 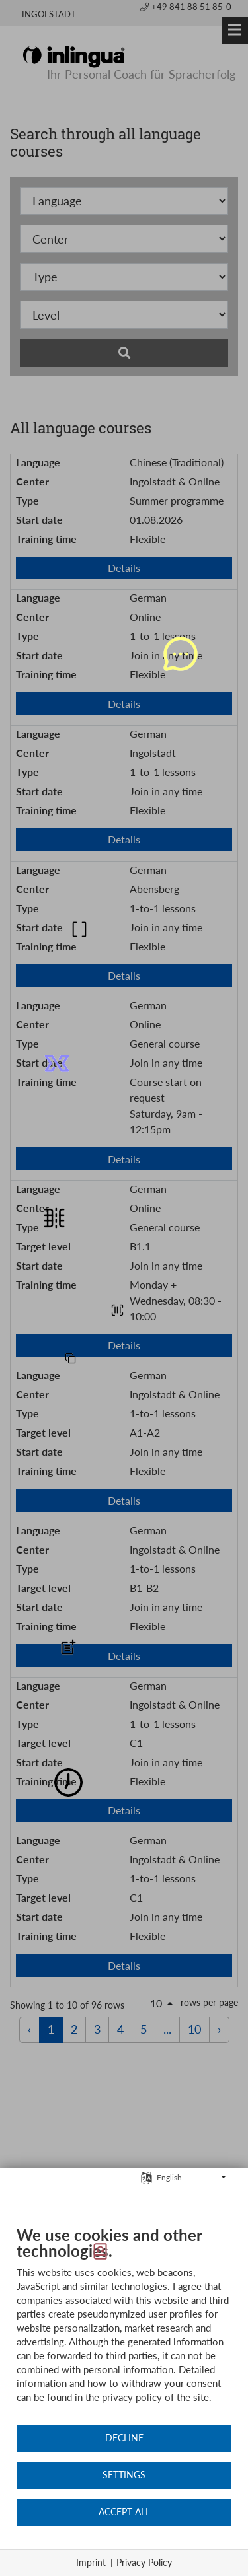 I want to click on split table into separate columns, so click(x=54, y=1218).